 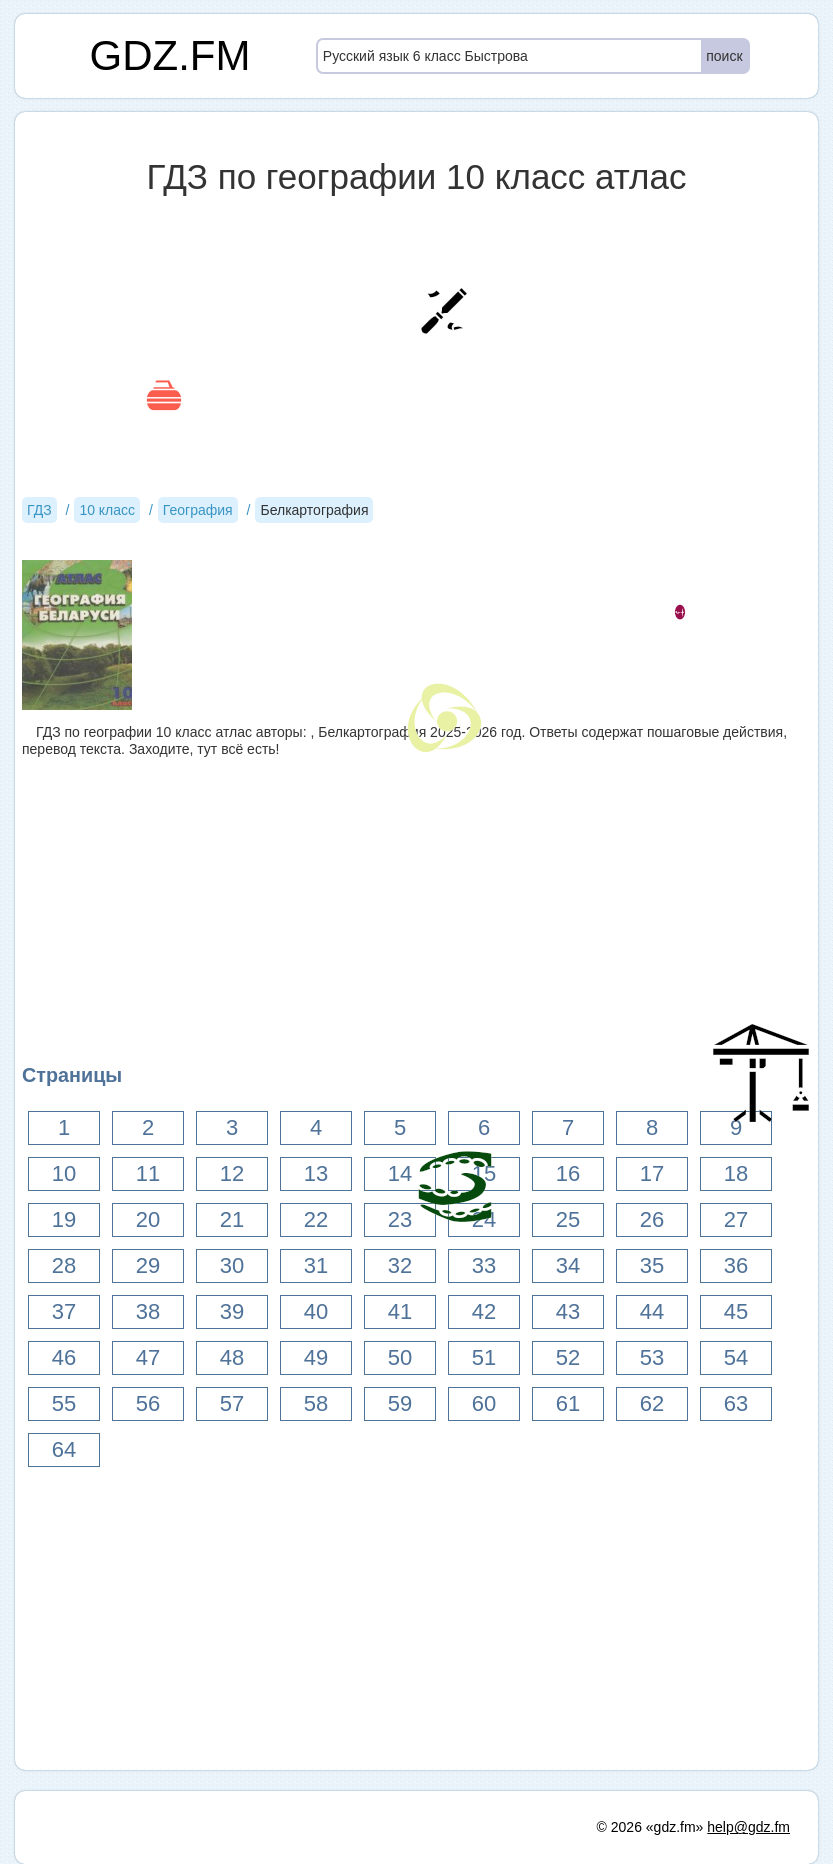 What do you see at coordinates (444, 310) in the screenshot?
I see `access sculpting or carving tools` at bounding box center [444, 310].